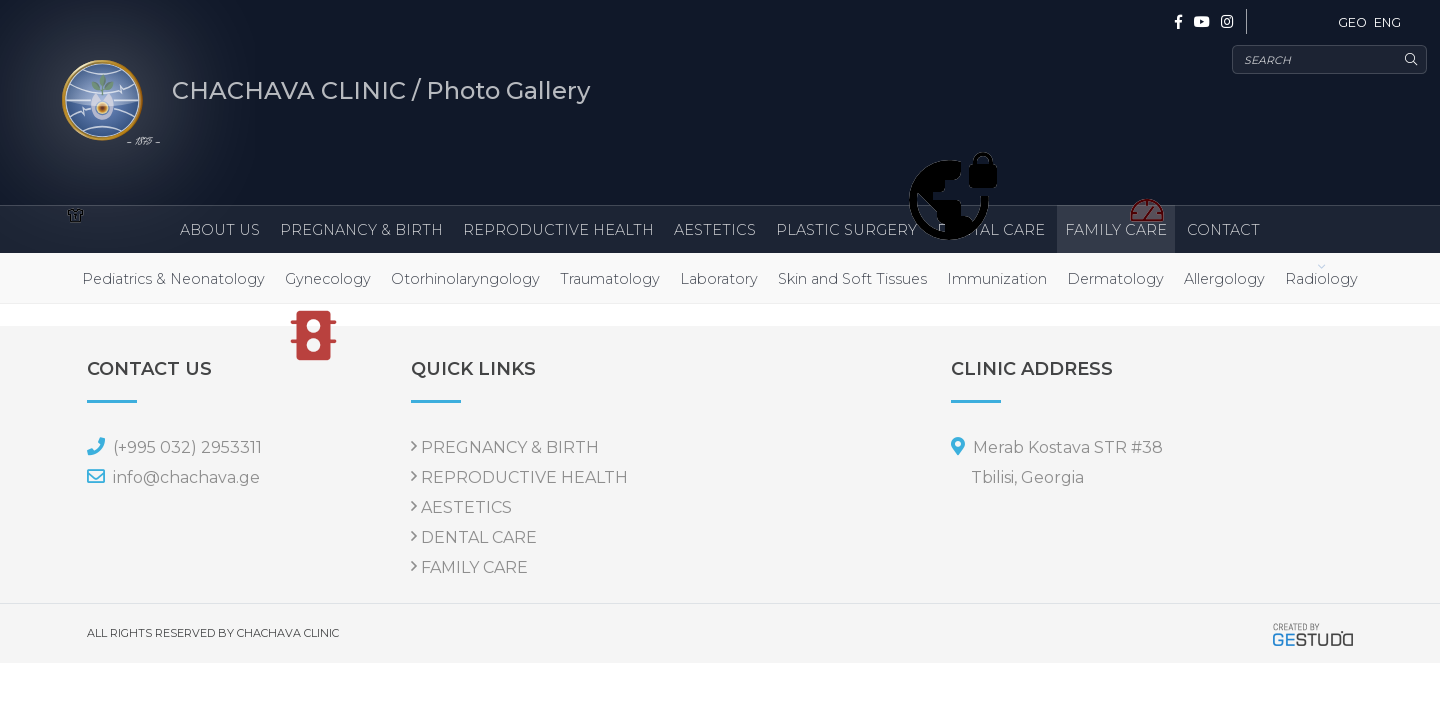 Image resolution: width=1440 pixels, height=720 pixels. Describe the element at coordinates (953, 196) in the screenshot. I see `connect to a secure VPN network` at that location.